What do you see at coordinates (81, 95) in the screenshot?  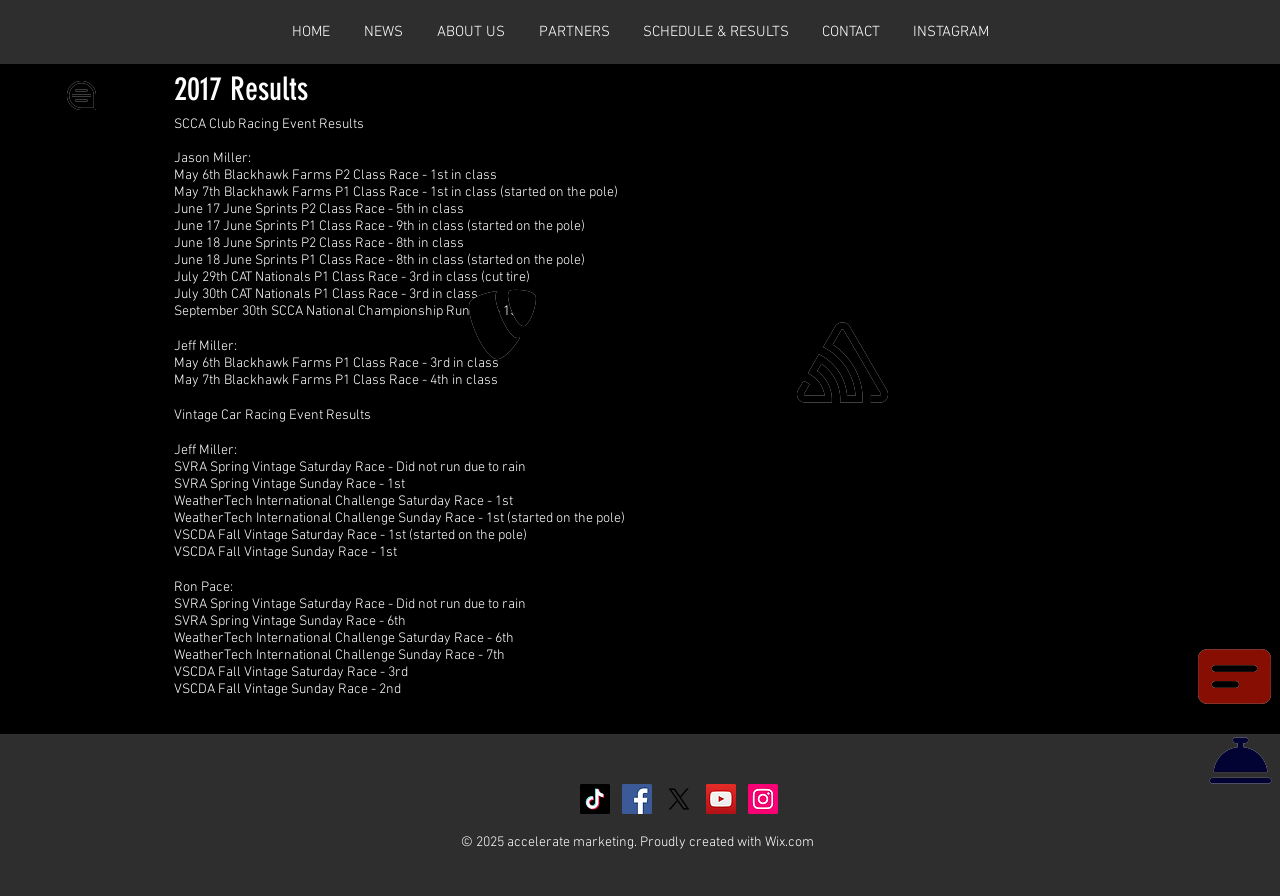 I see `open quip collaborative documents app` at bounding box center [81, 95].